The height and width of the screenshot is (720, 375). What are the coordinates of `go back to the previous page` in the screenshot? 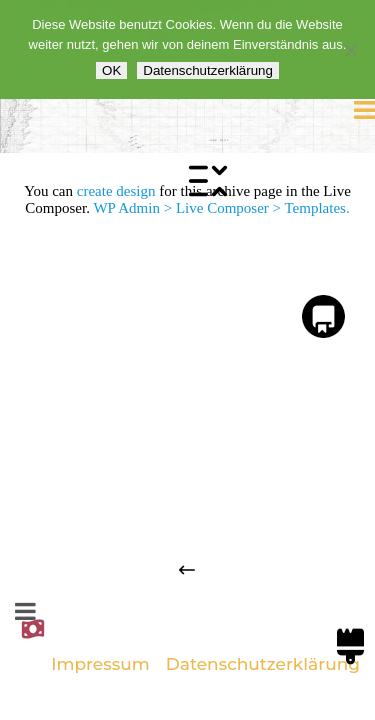 It's located at (187, 570).